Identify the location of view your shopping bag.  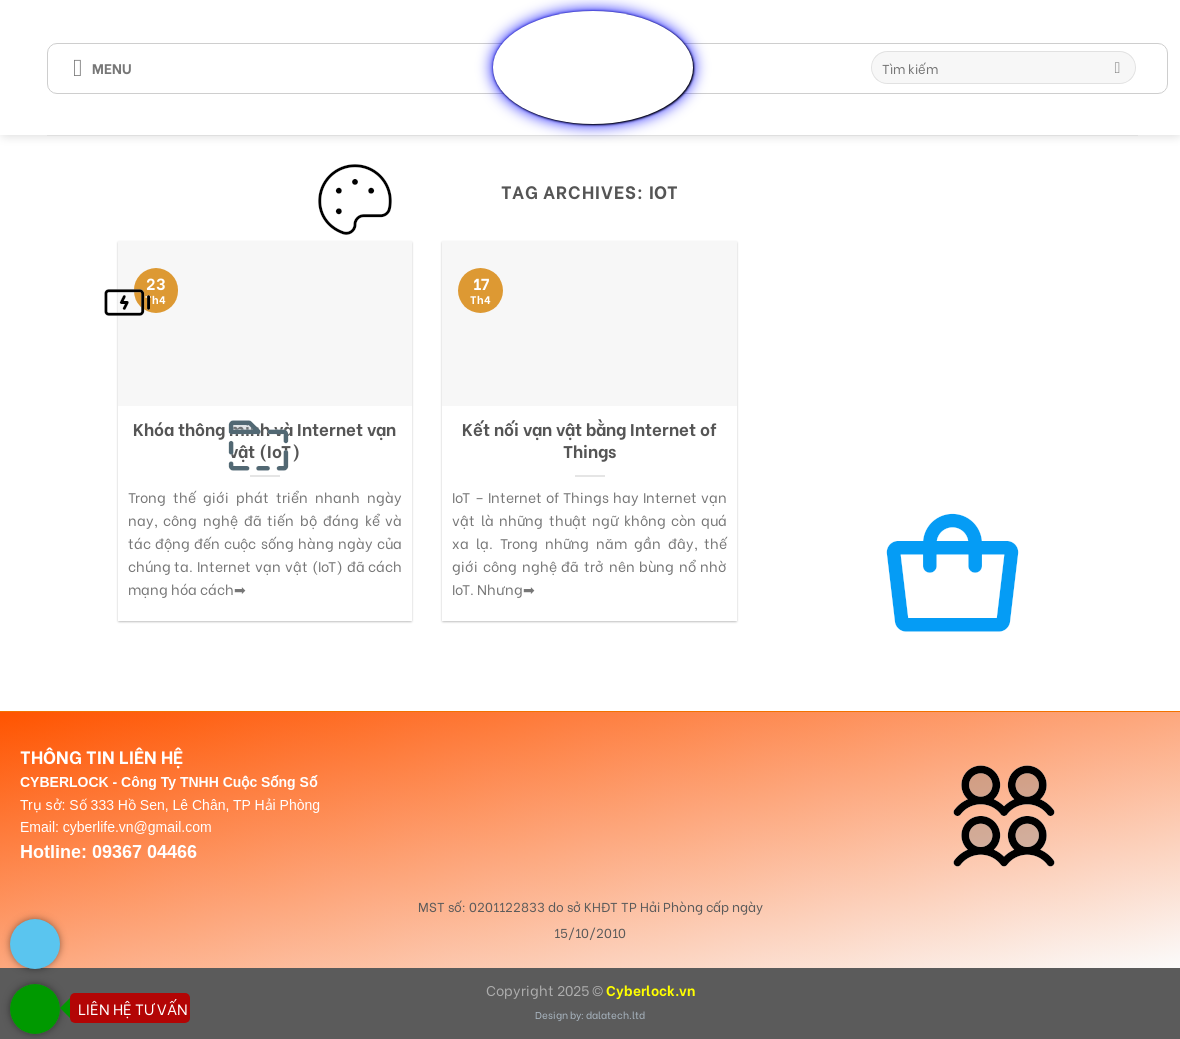
(952, 579).